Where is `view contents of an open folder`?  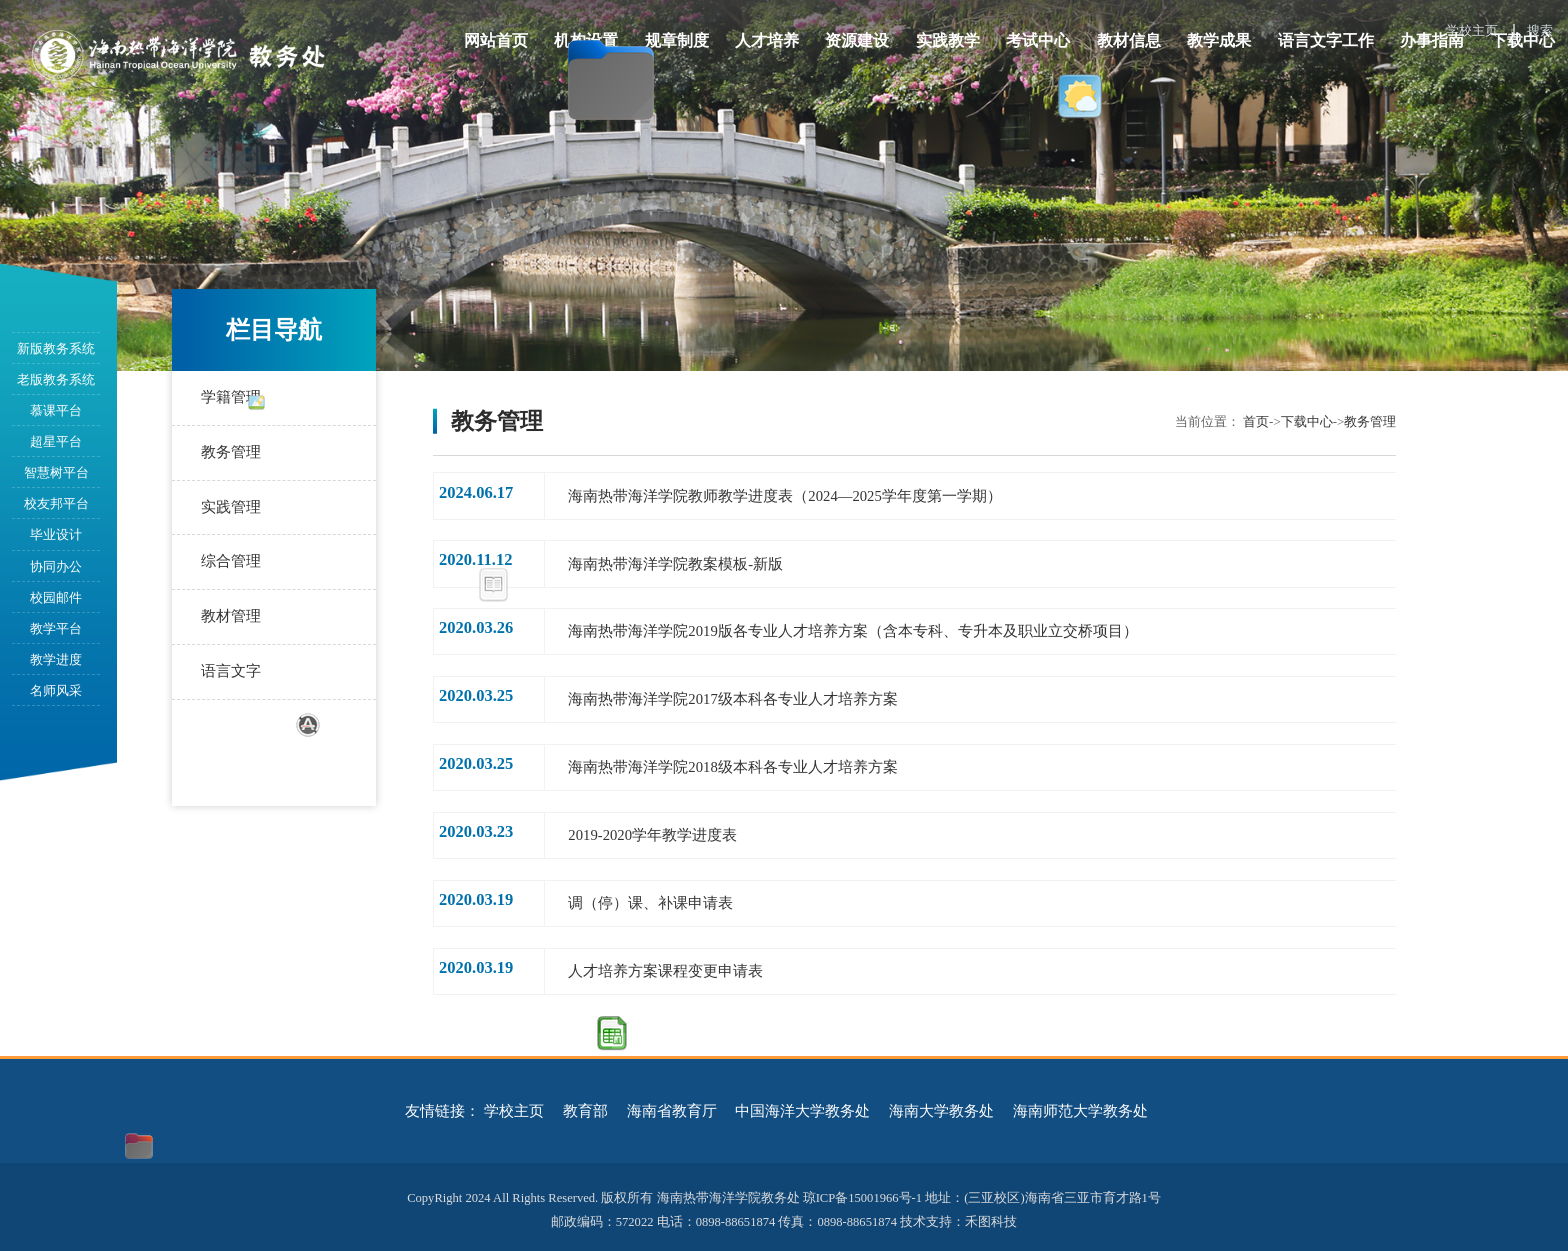
view contents of an open folder is located at coordinates (139, 1146).